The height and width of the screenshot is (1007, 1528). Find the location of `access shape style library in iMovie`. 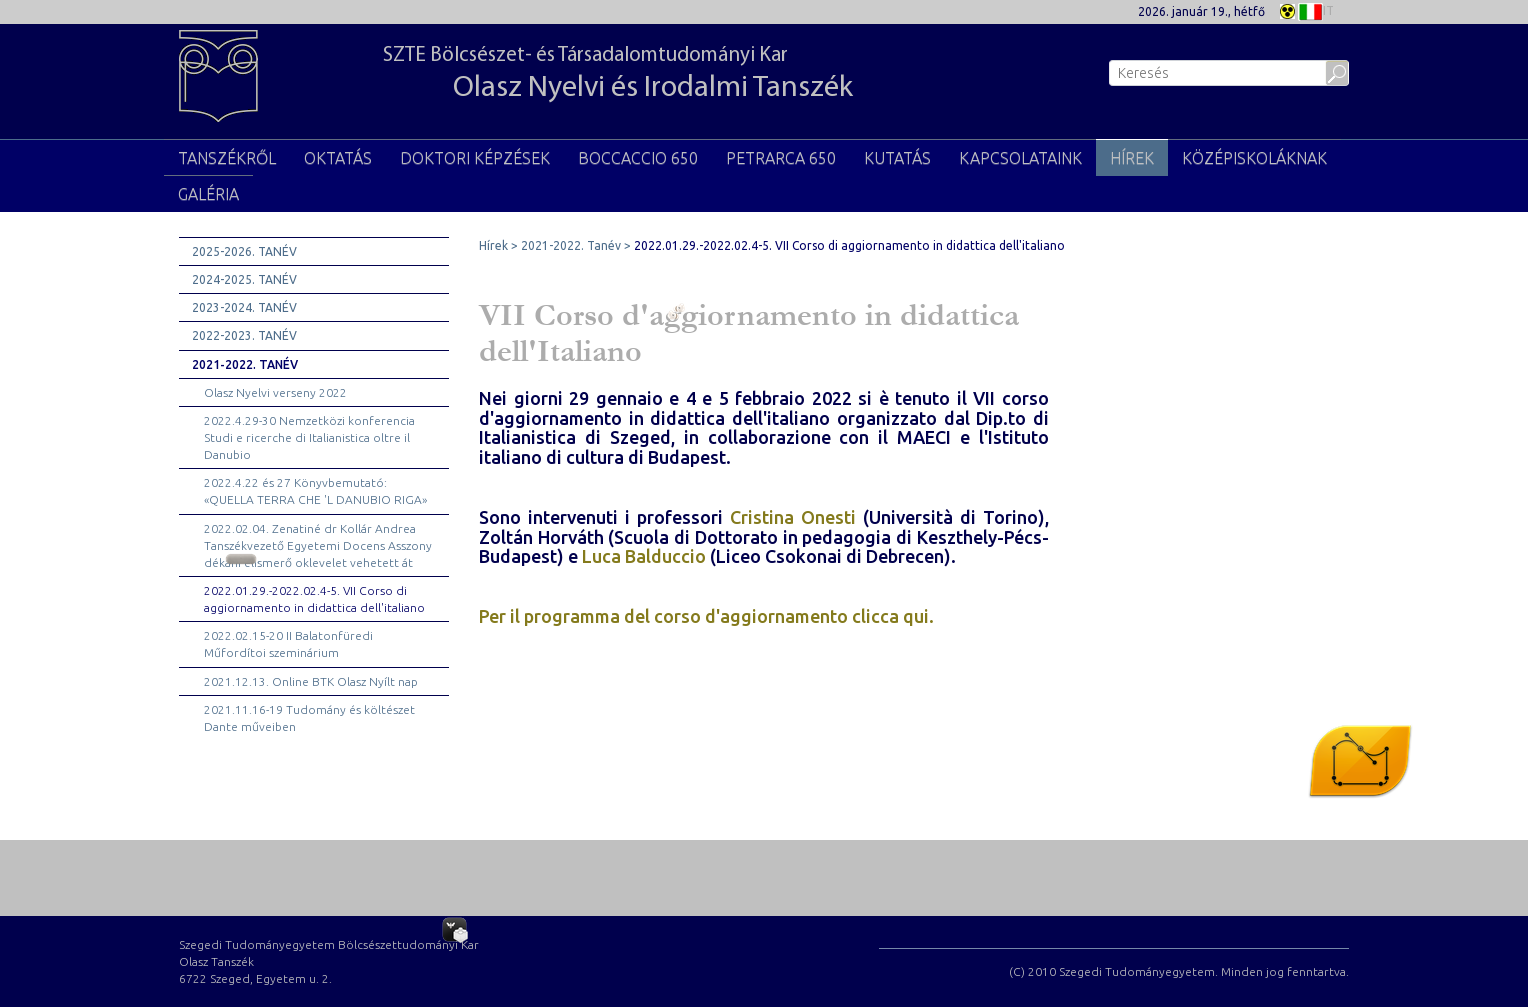

access shape style library in iMovie is located at coordinates (1360, 760).